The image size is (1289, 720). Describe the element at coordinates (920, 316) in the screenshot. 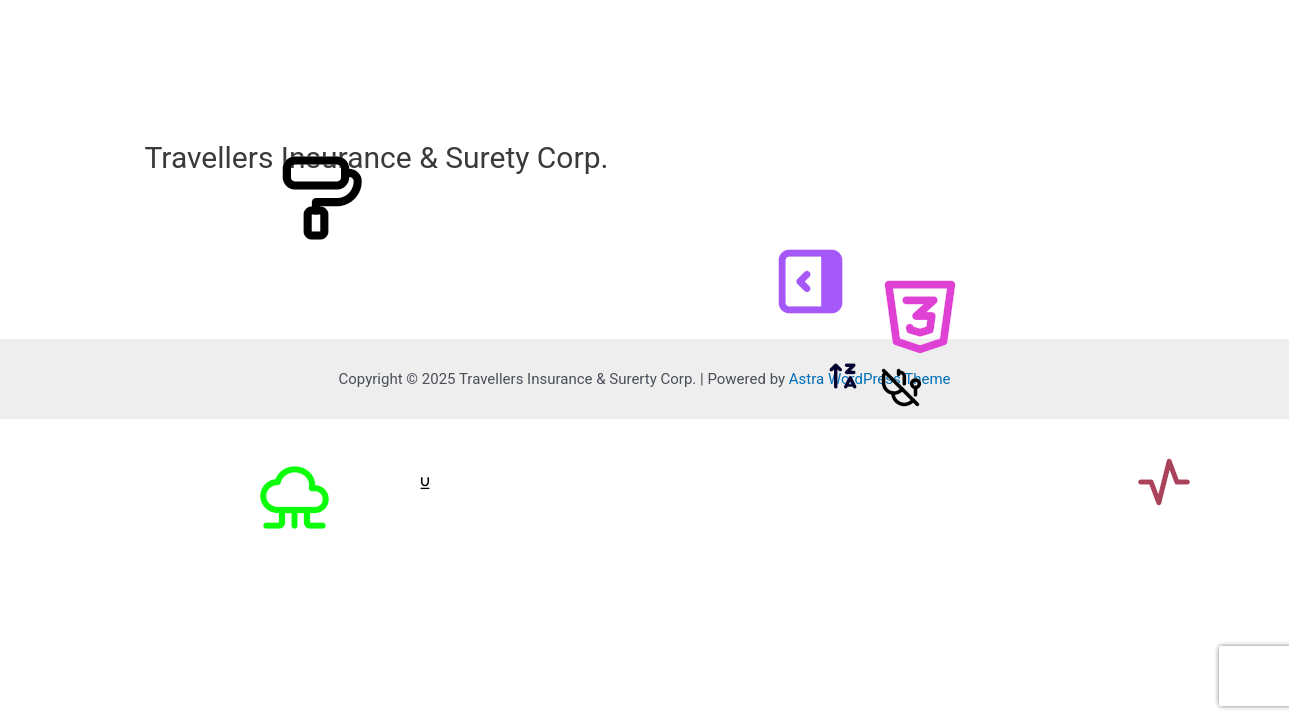

I see `indicates CSS3 styling or stylesheet functionality` at that location.